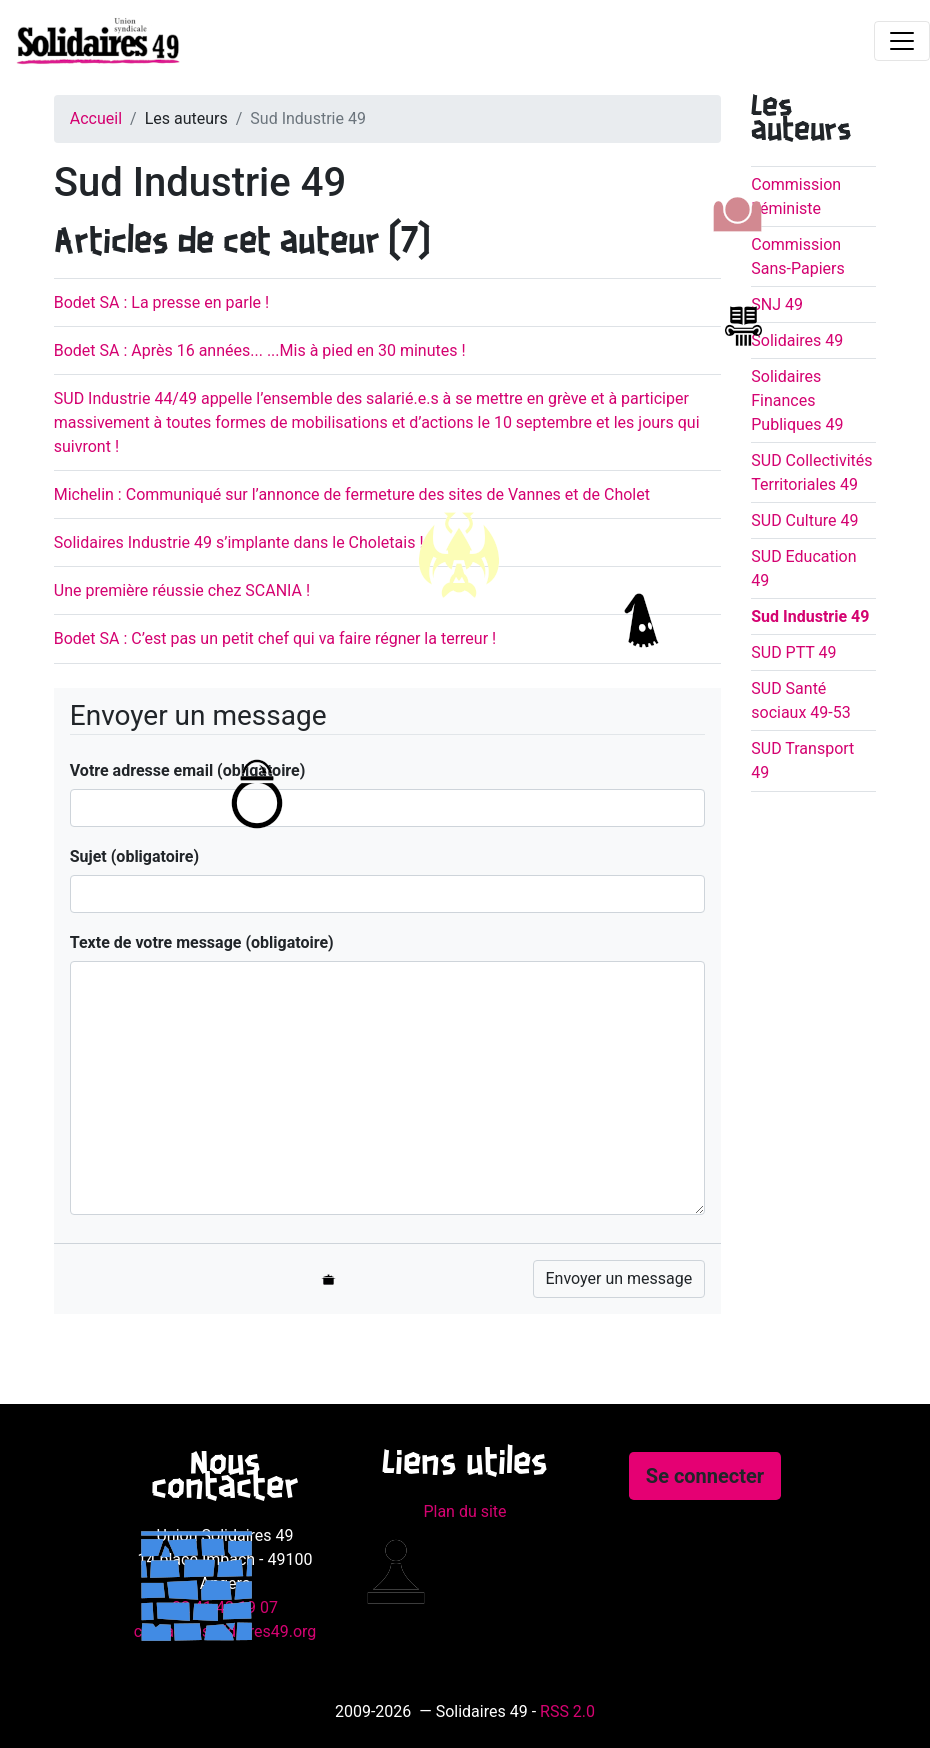 This screenshot has height=1748, width=930. I want to click on access global or worldwide settings, so click(257, 794).